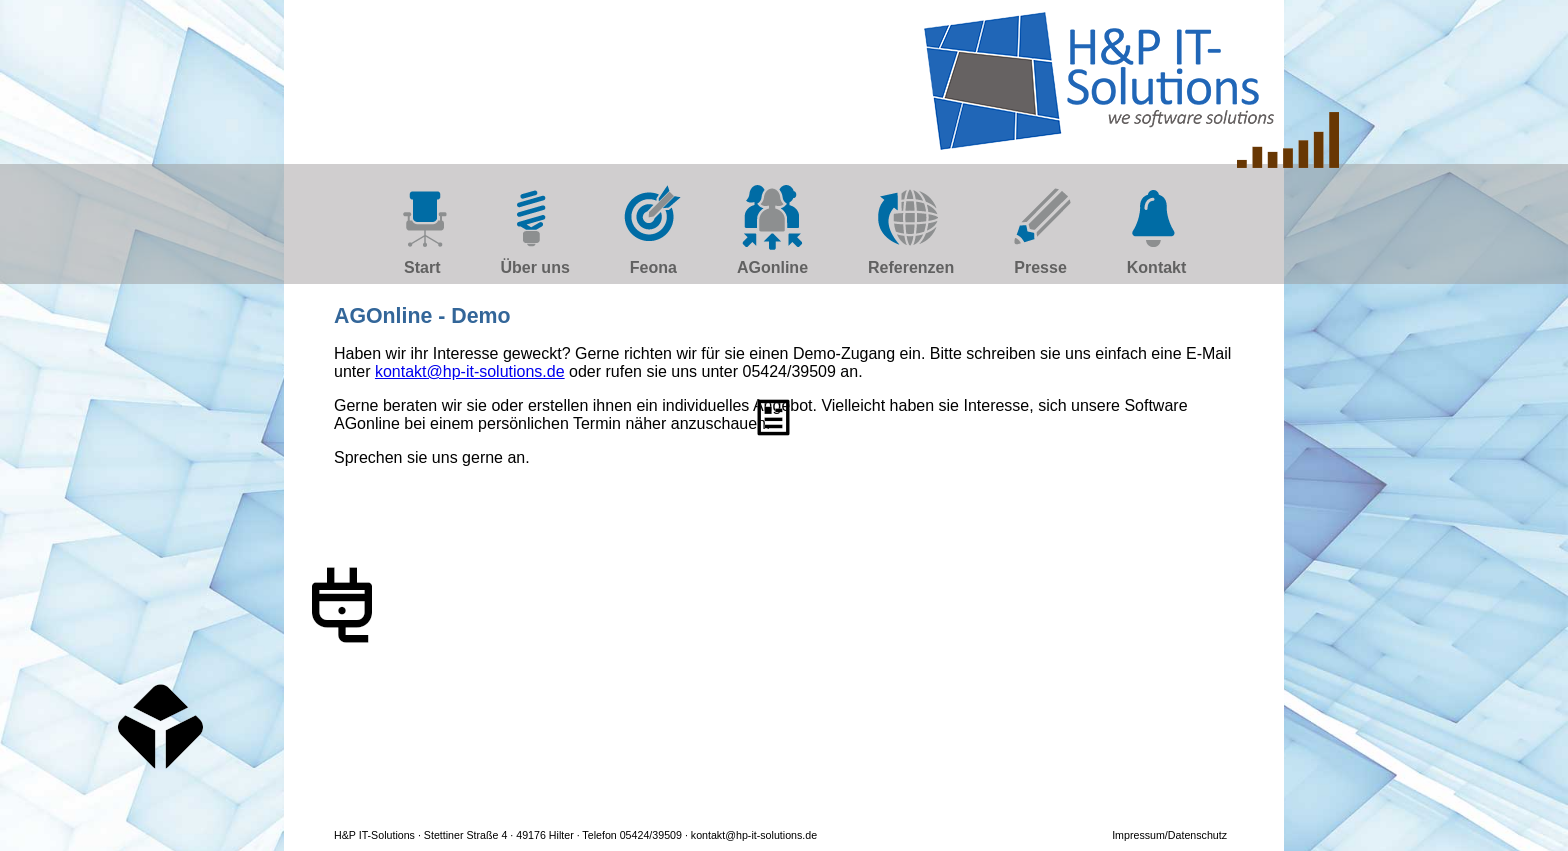 Image resolution: width=1568 pixels, height=851 pixels. I want to click on connect to a power source, so click(342, 605).